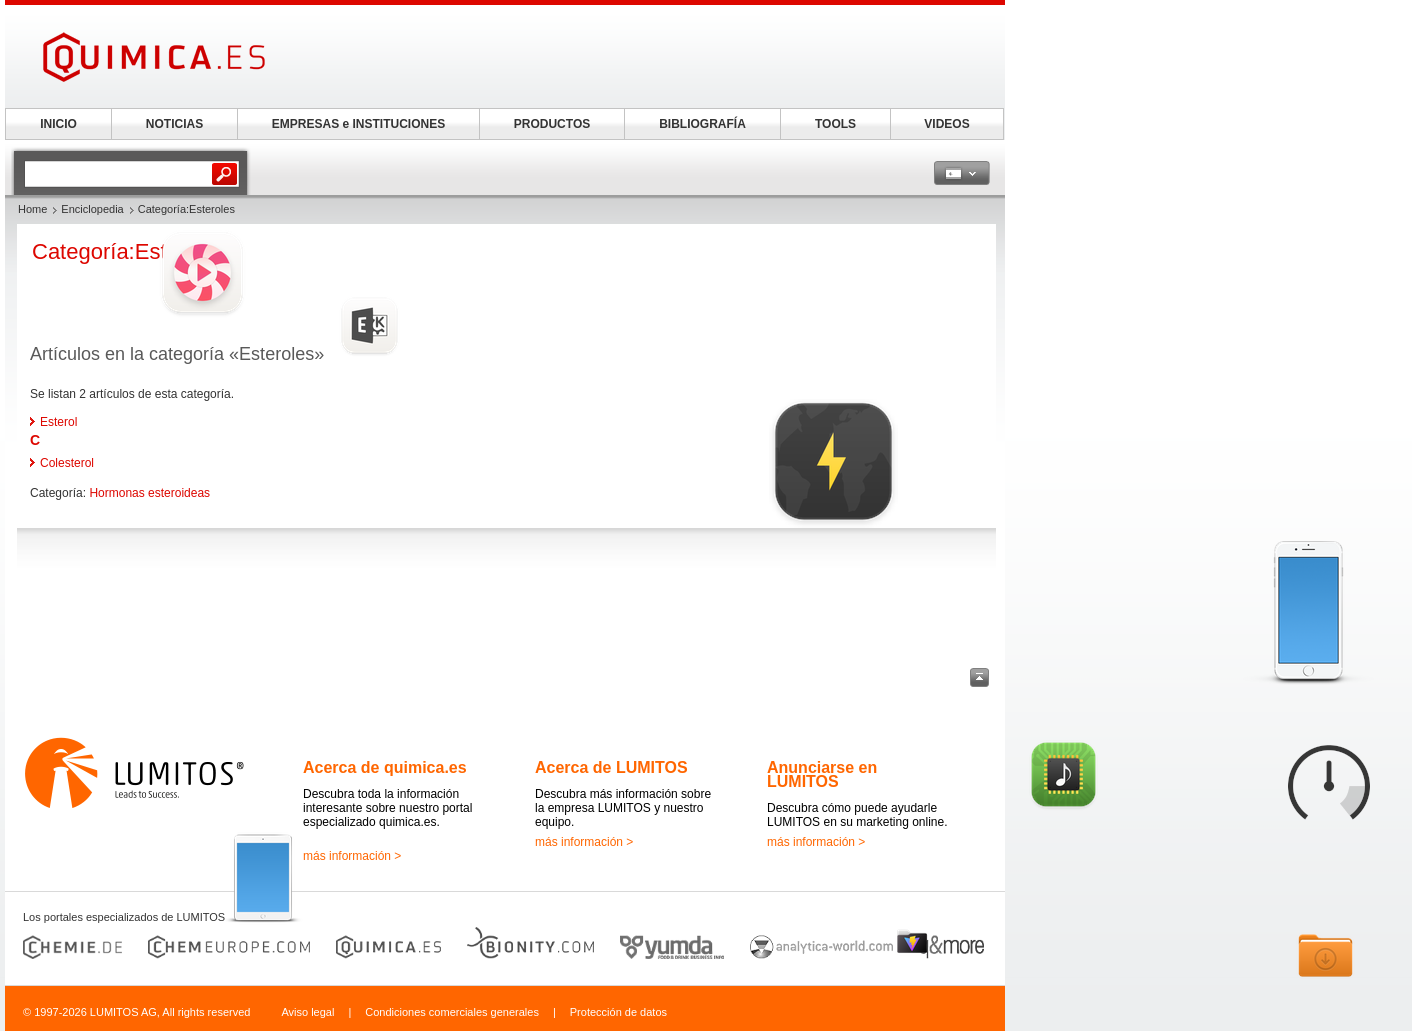  I want to click on open lollypop music player, so click(202, 272).